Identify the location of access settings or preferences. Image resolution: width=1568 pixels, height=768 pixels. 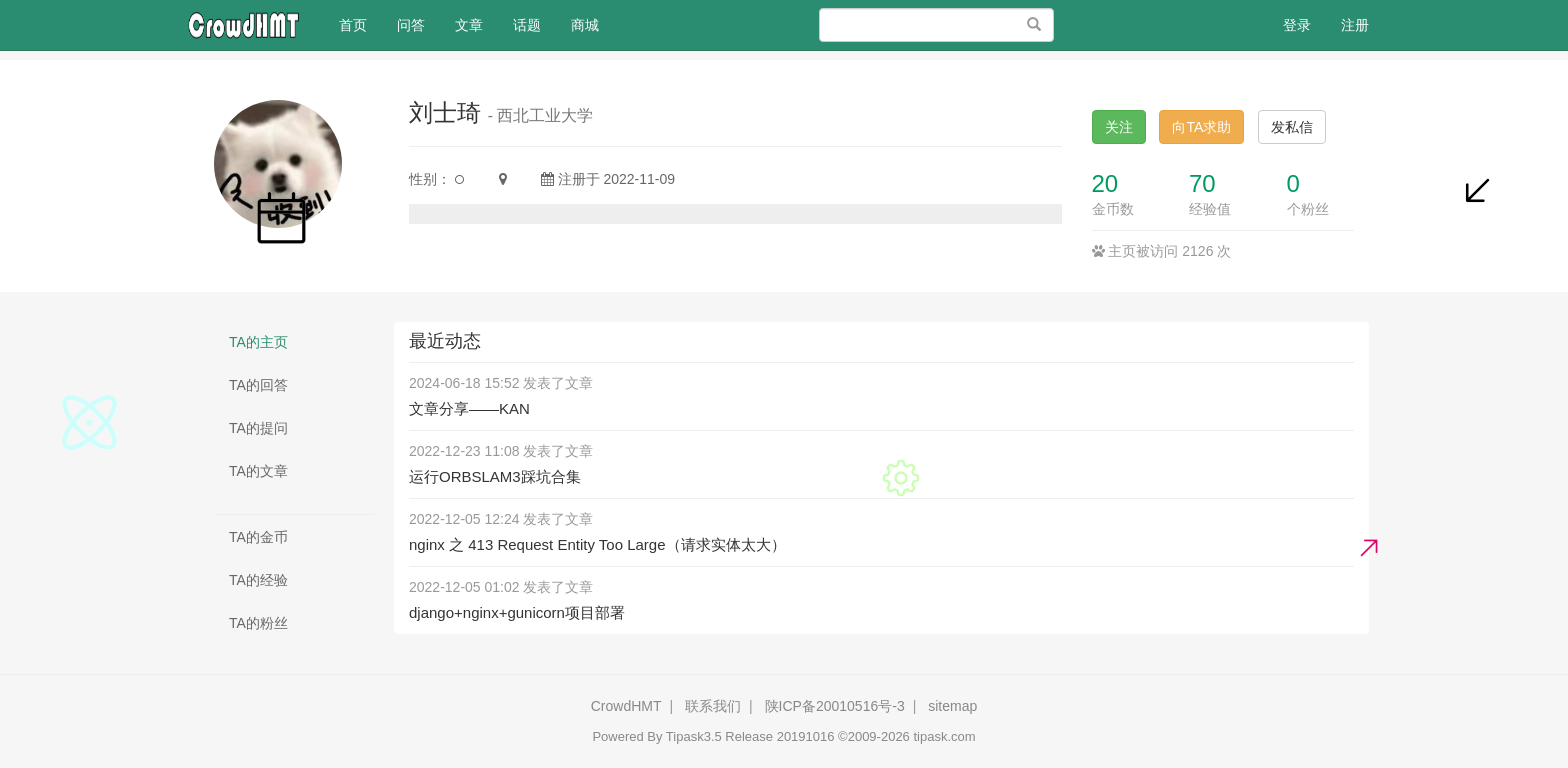
(901, 478).